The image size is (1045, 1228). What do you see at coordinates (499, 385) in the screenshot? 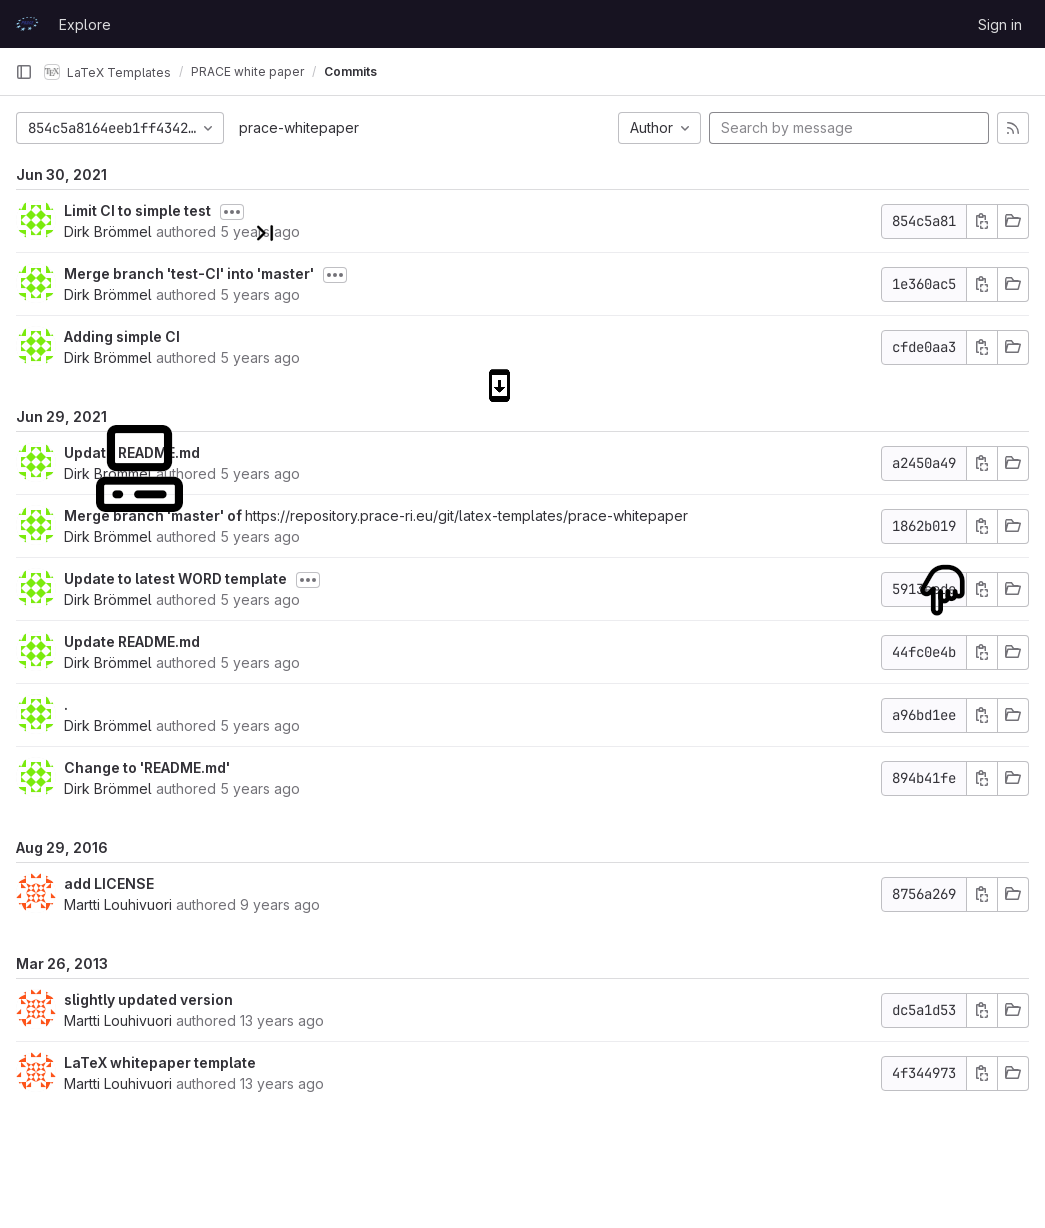
I see `download a system update to your device` at bounding box center [499, 385].